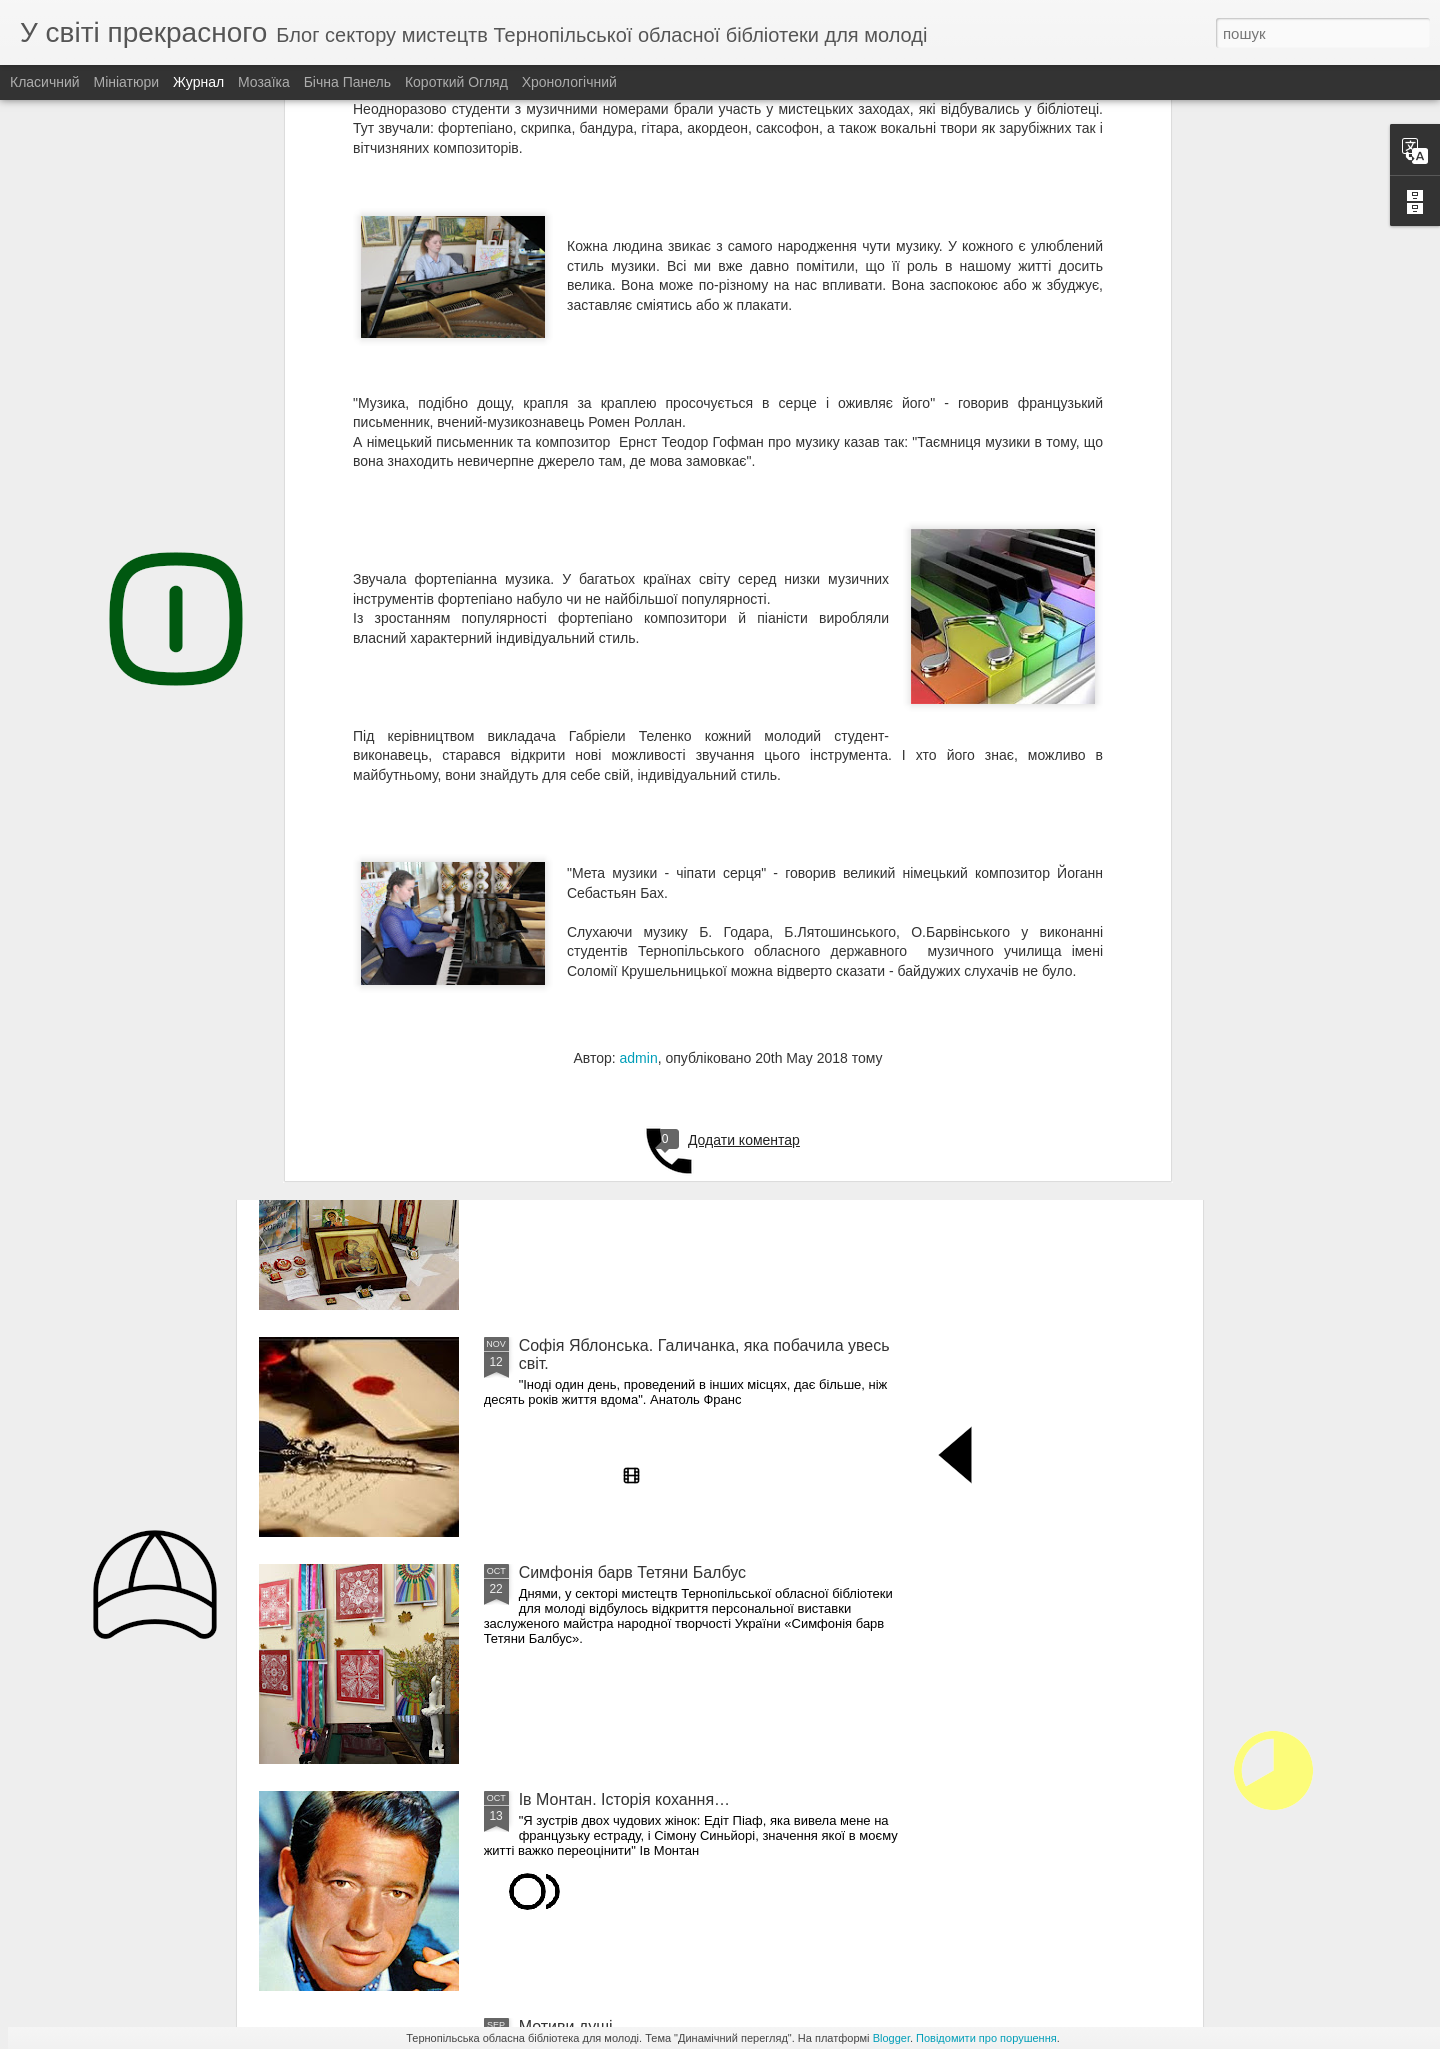  Describe the element at coordinates (955, 1455) in the screenshot. I see `go back to the previous screen` at that location.